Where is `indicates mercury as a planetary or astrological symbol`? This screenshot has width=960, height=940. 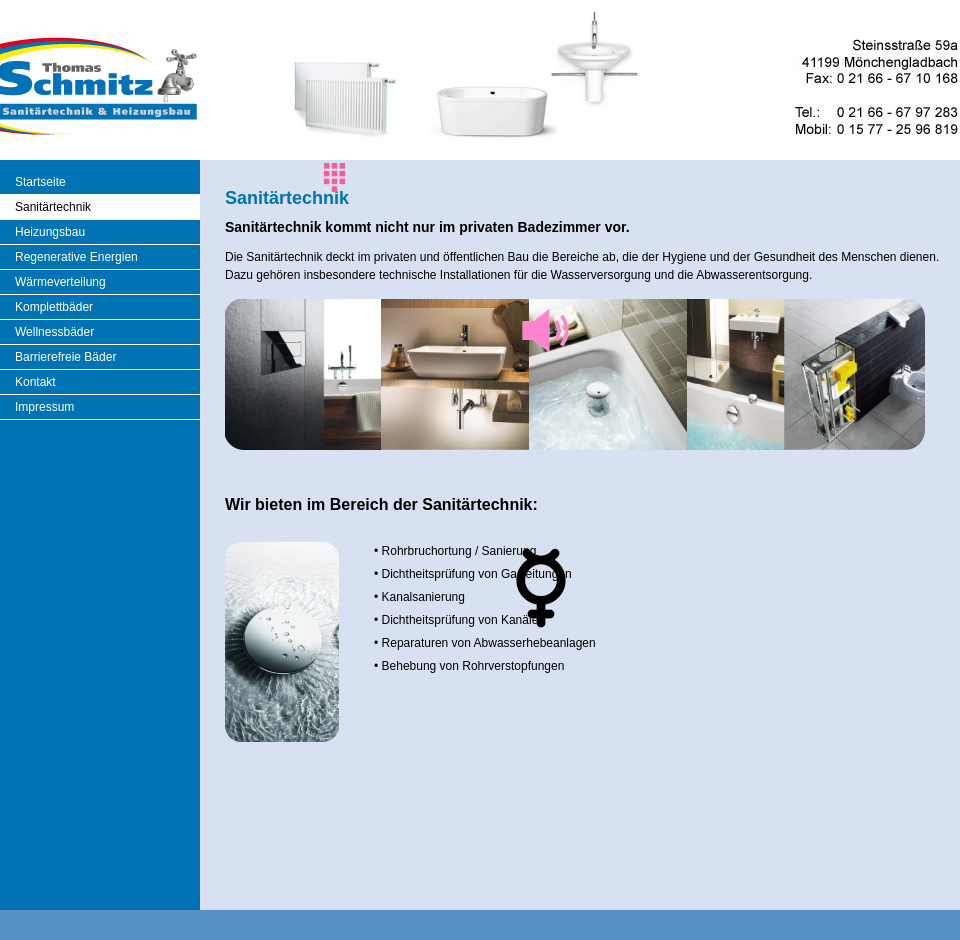 indicates mercury as a planetary or astrological symbol is located at coordinates (541, 587).